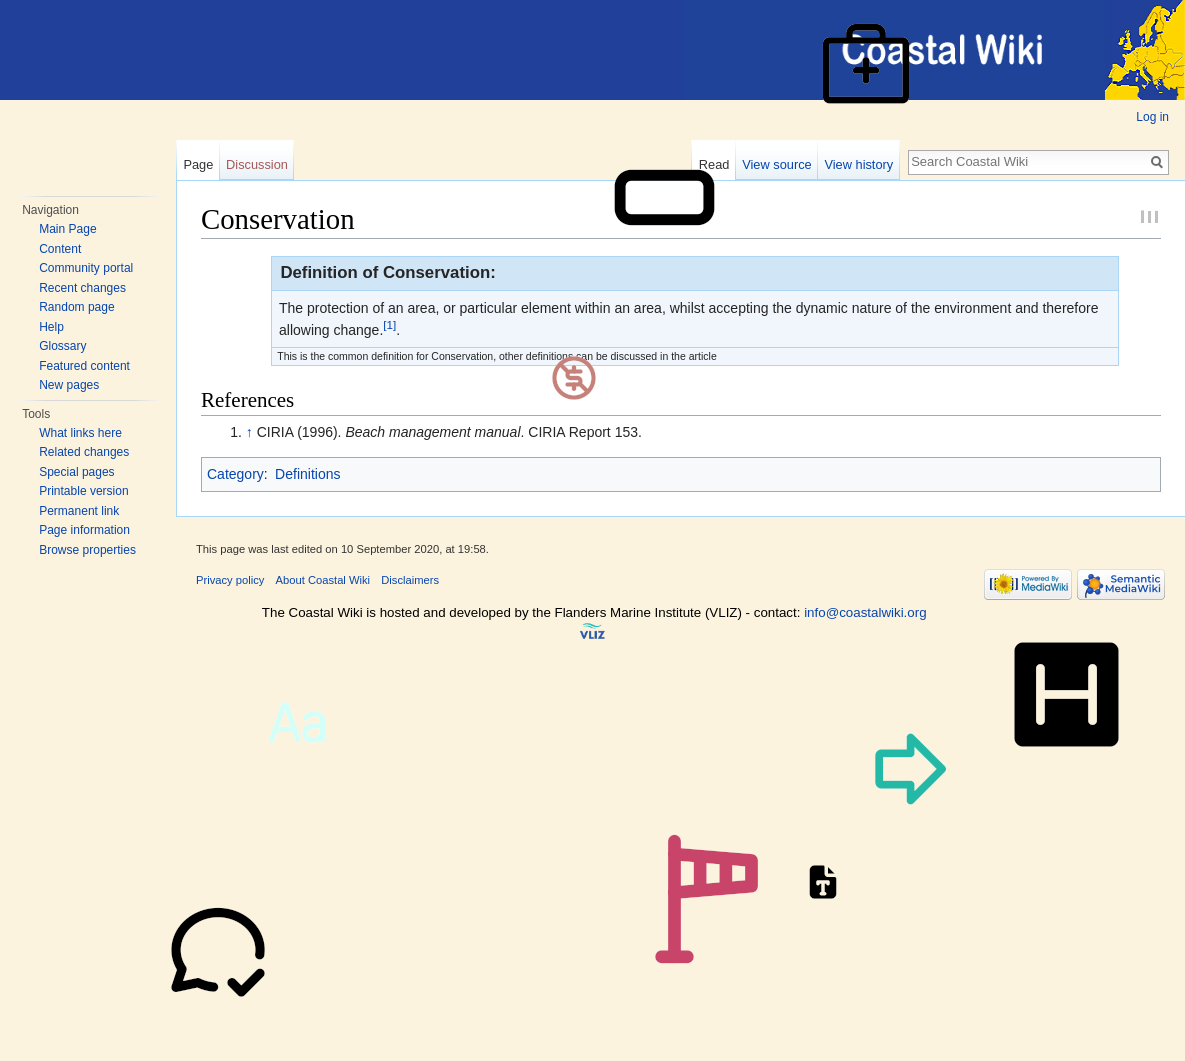  What do you see at coordinates (664, 197) in the screenshot?
I see `insert a code variable or placeholder` at bounding box center [664, 197].